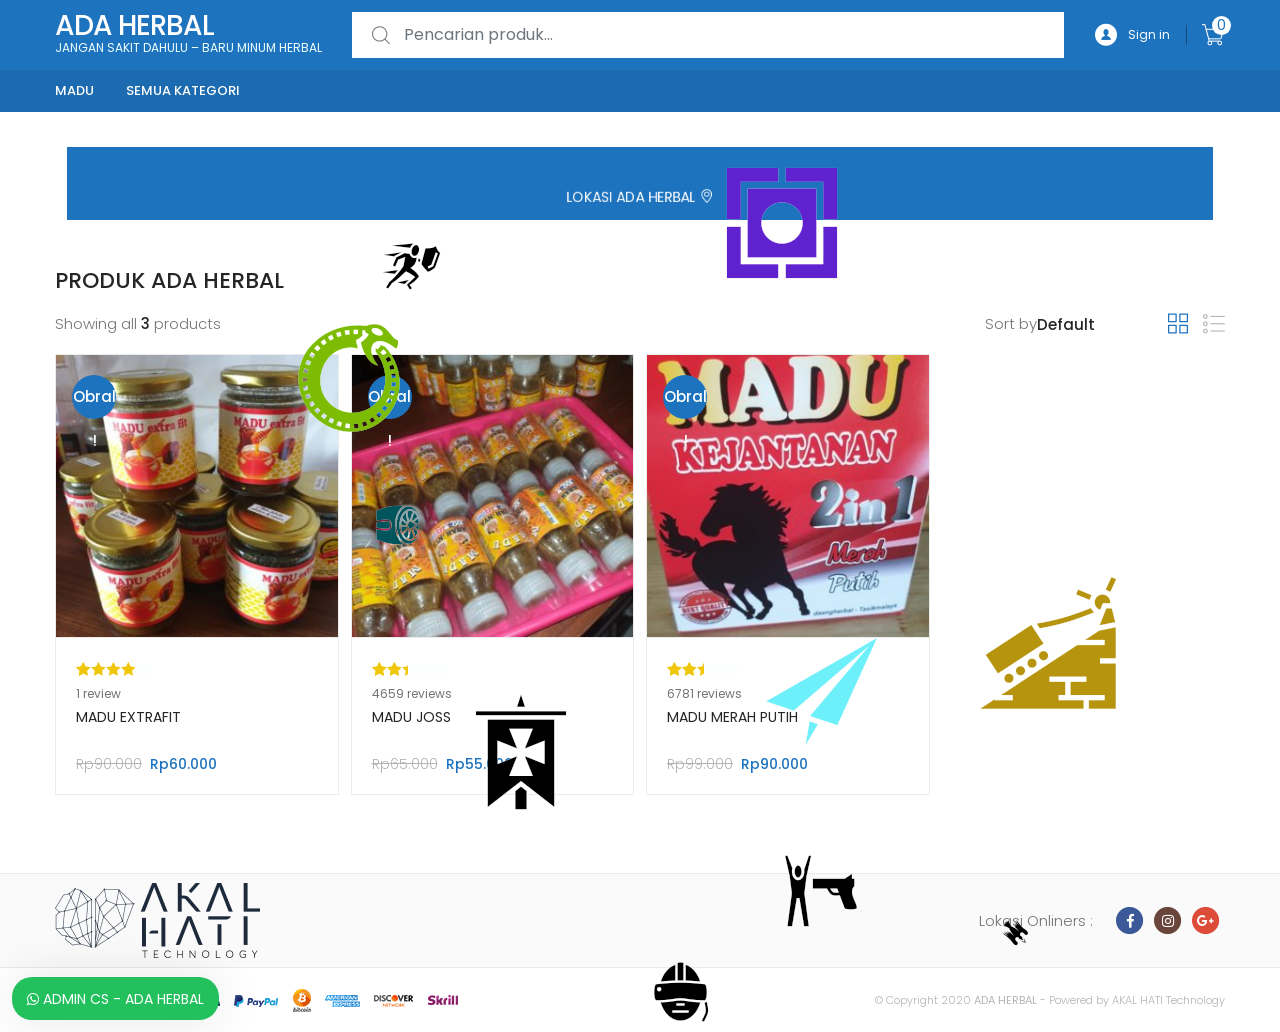  I want to click on crow dive ability or attack skill, so click(1015, 932).